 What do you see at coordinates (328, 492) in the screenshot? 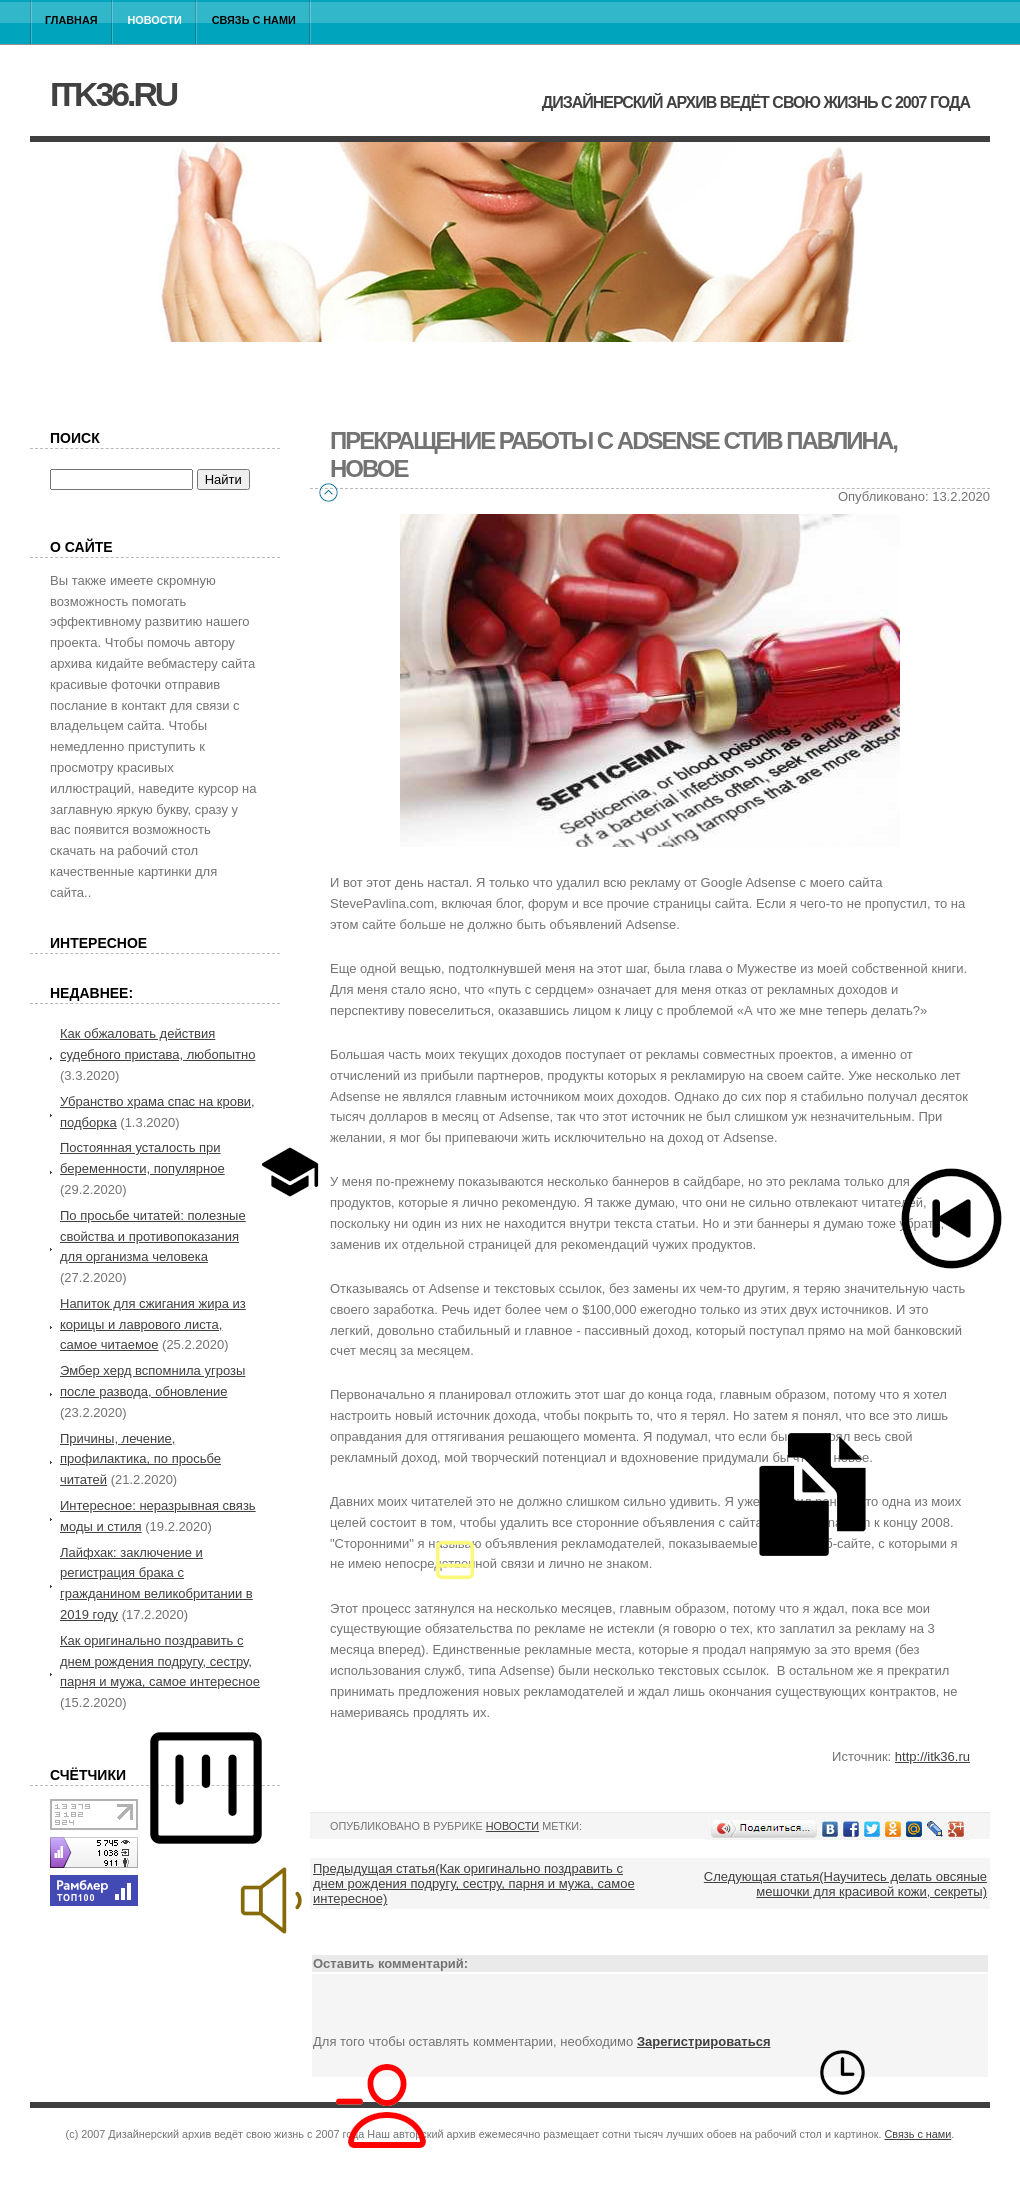
I see `scroll to top of page` at bounding box center [328, 492].